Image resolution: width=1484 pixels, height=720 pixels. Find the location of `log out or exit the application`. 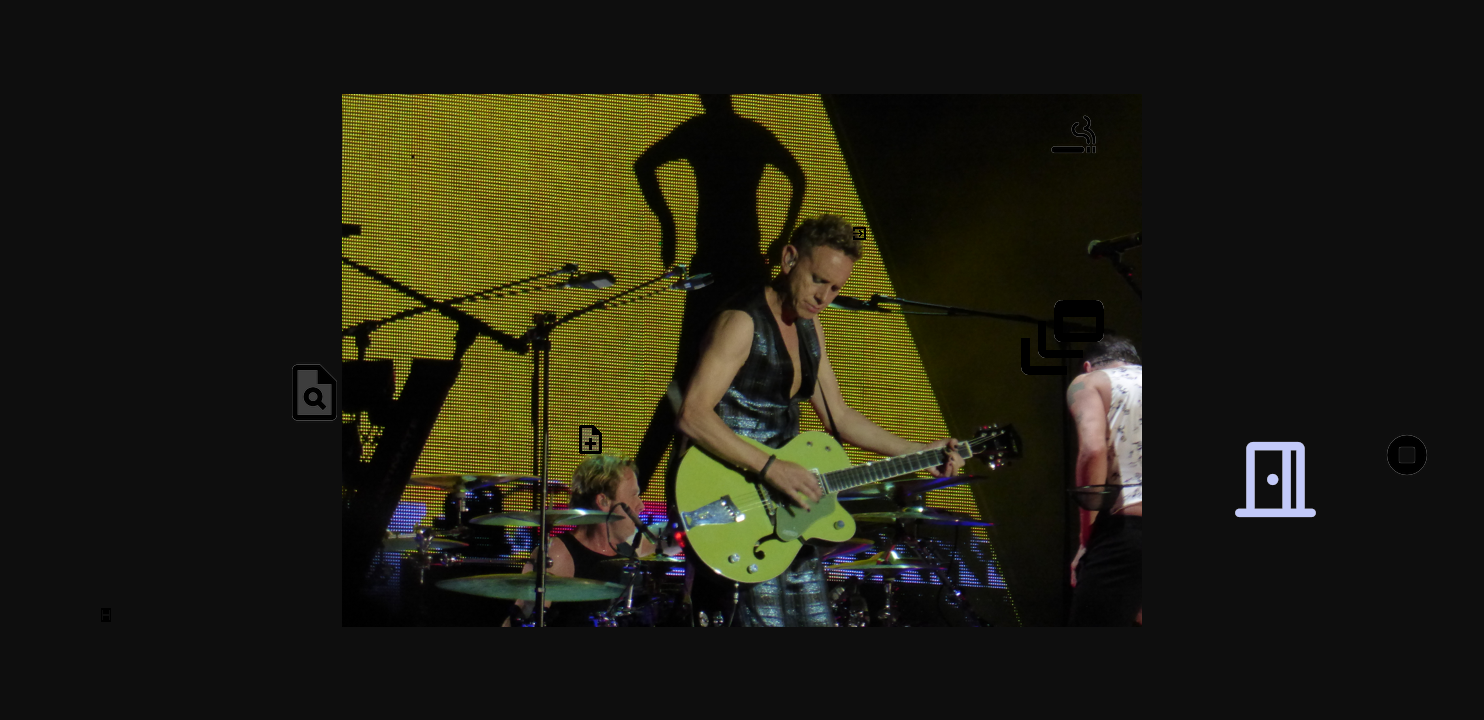

log out or exit the application is located at coordinates (1275, 479).